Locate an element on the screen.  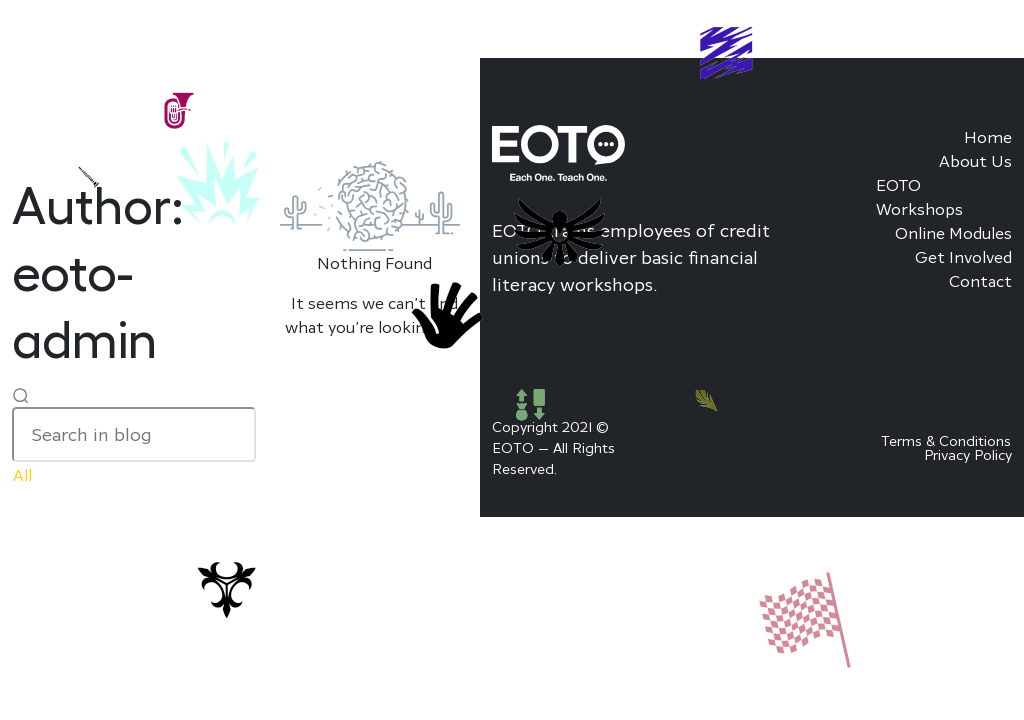
decorative fleur-de-lis or heraldic emblem is located at coordinates (226, 589).